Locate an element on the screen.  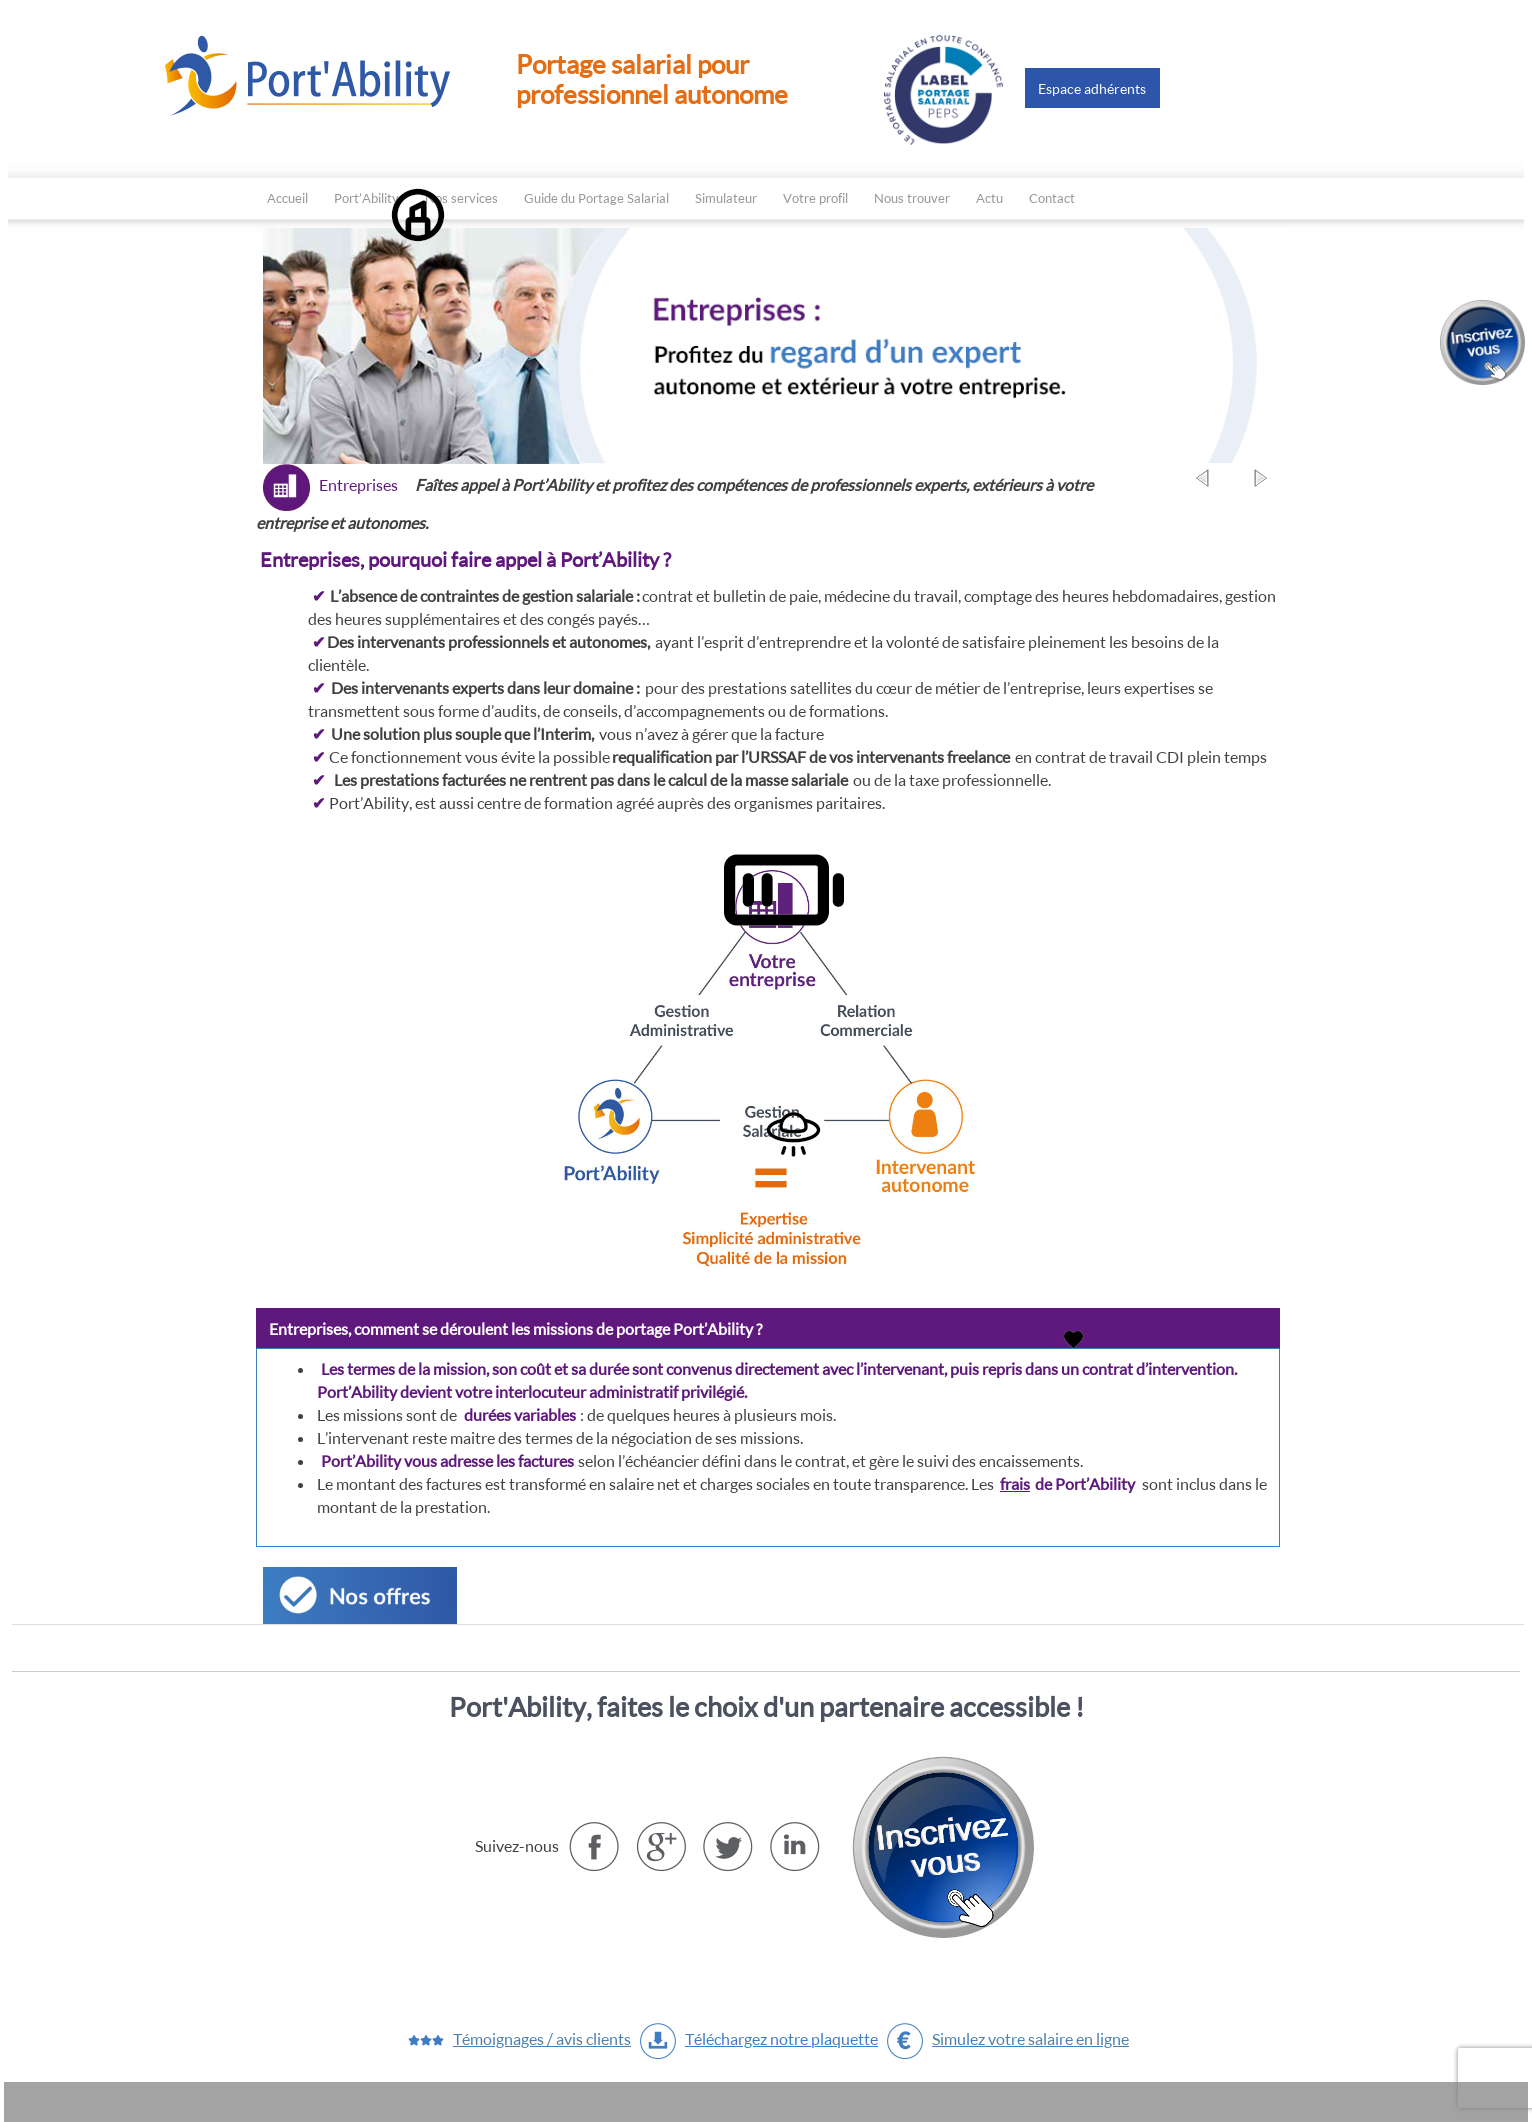
add to favorites is located at coordinates (1073, 1339).